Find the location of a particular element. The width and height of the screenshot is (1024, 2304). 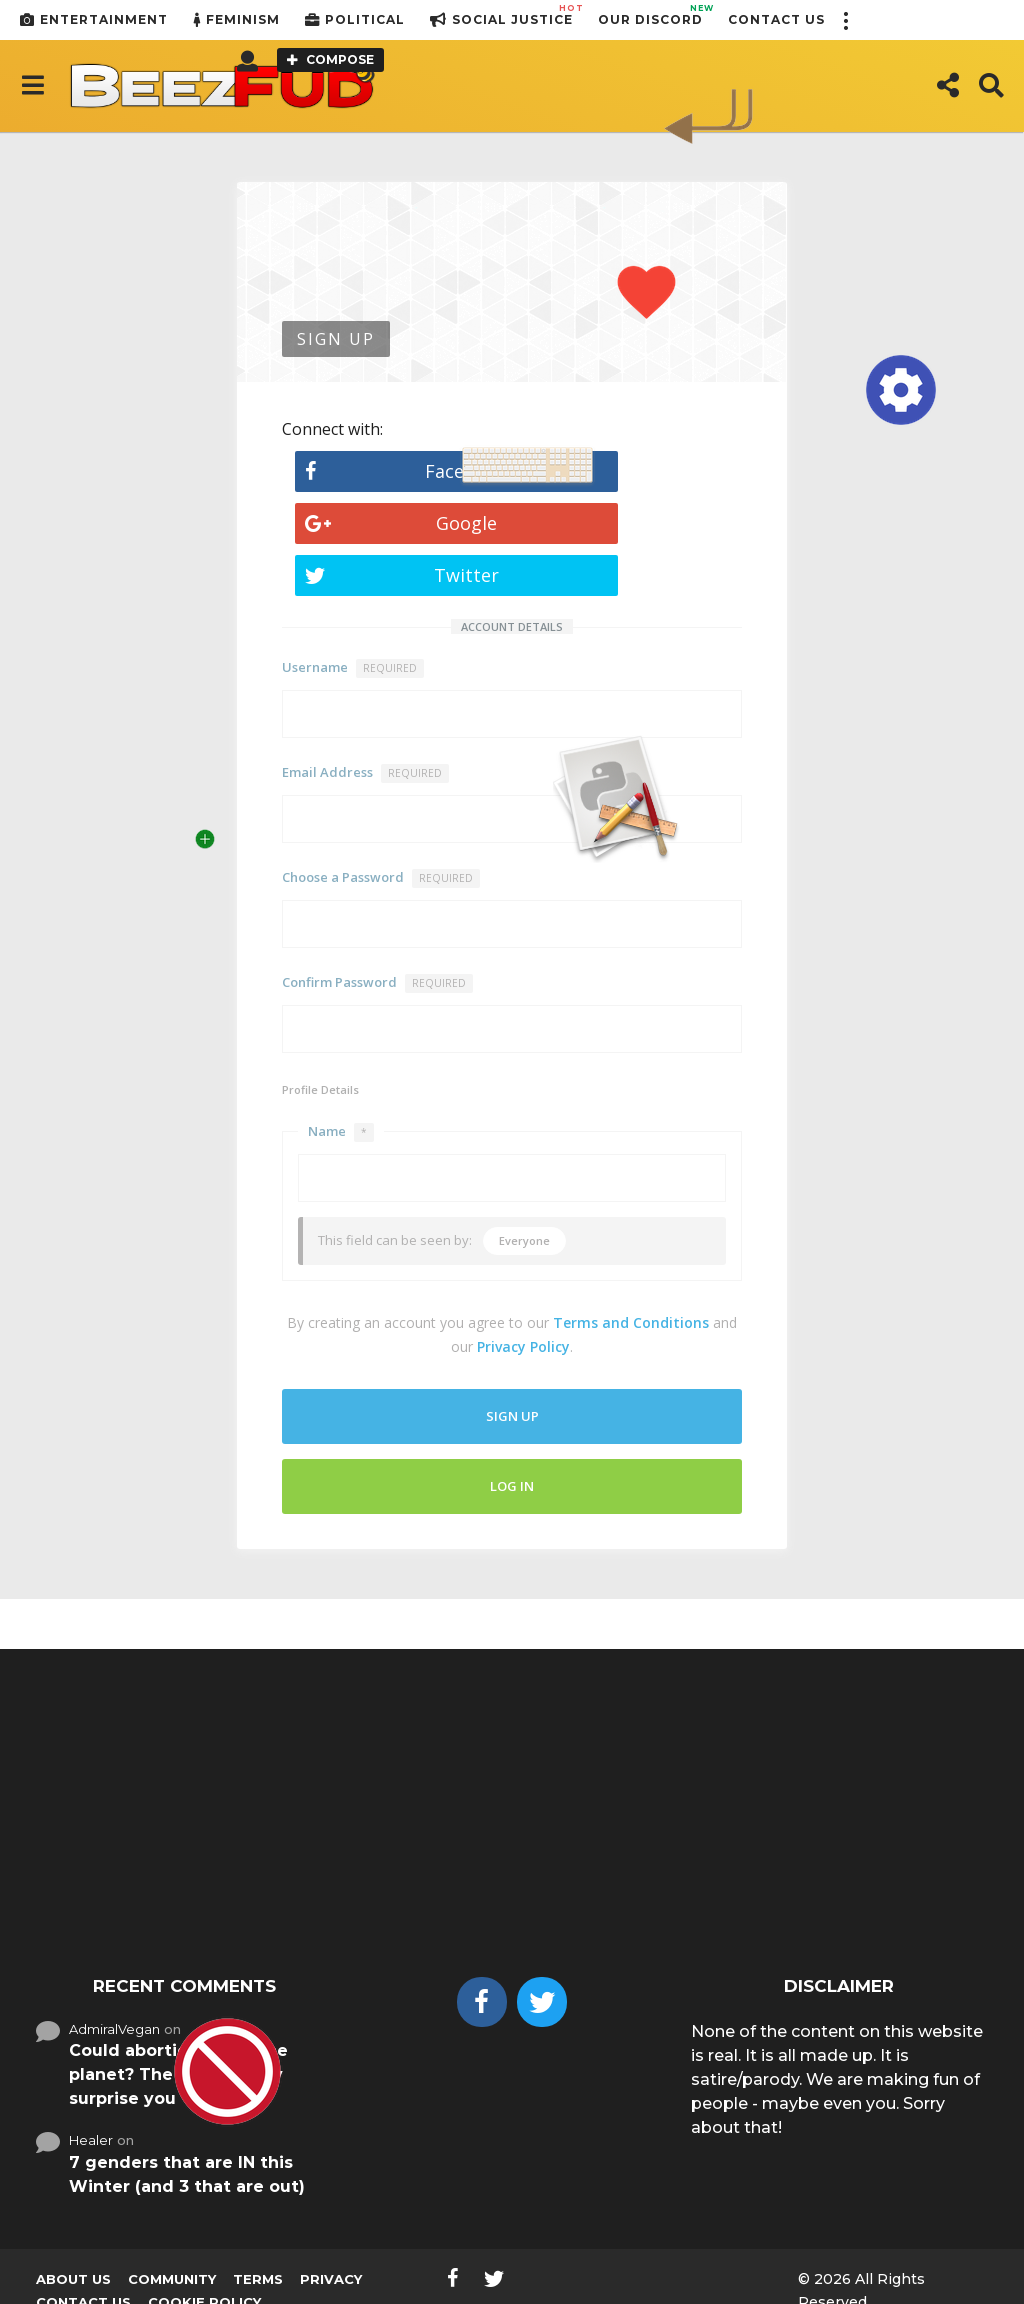

clear or delete text from an input field is located at coordinates (227, 2071).